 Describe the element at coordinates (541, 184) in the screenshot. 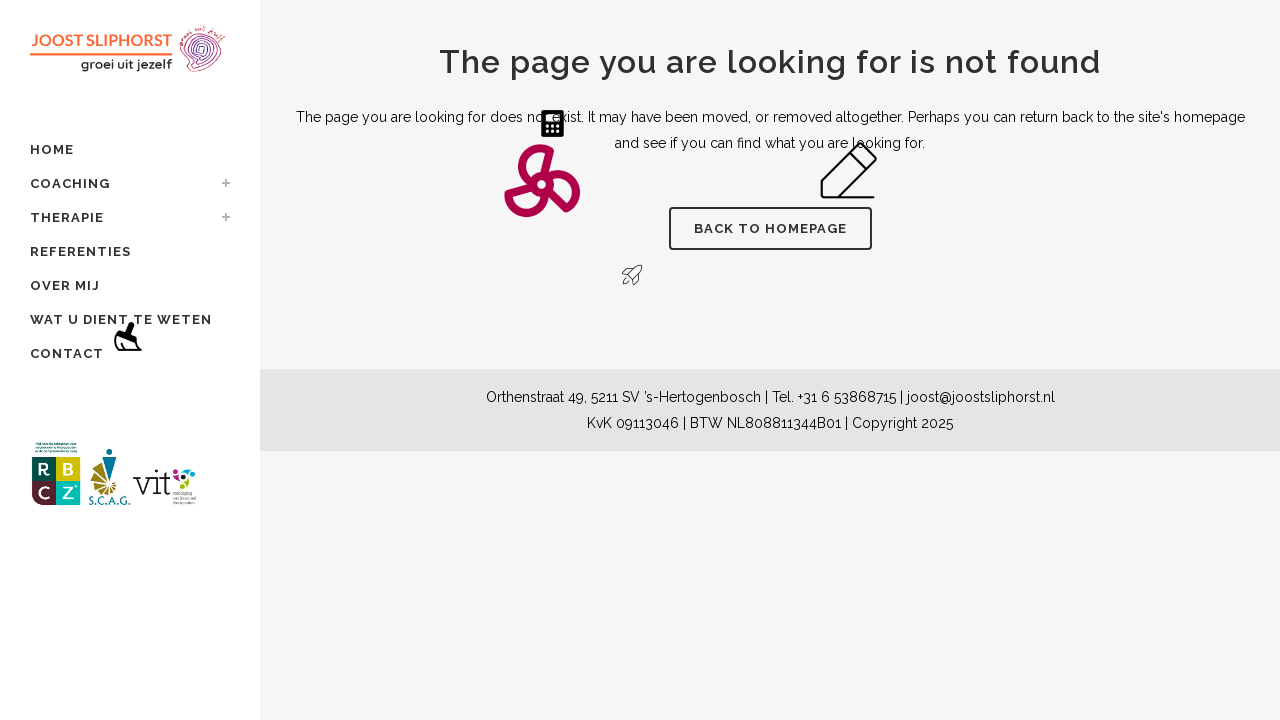

I see `control fan or ventilation settings` at that location.